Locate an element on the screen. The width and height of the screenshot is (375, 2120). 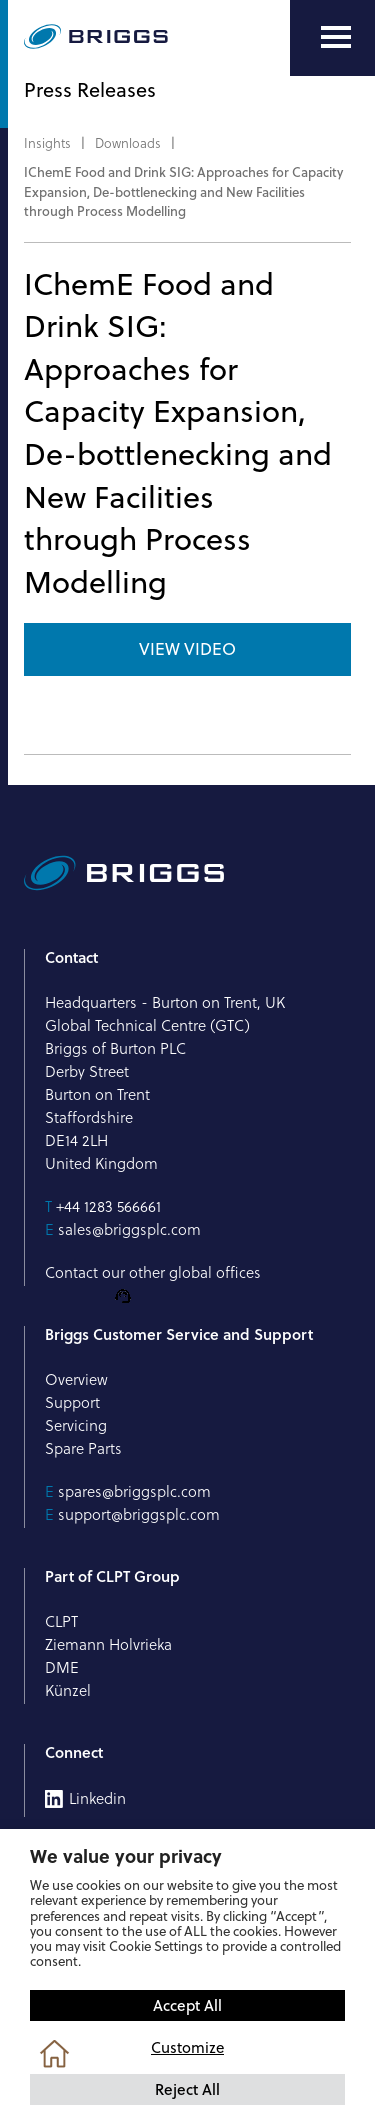
navigate to the home screen is located at coordinates (54, 2054).